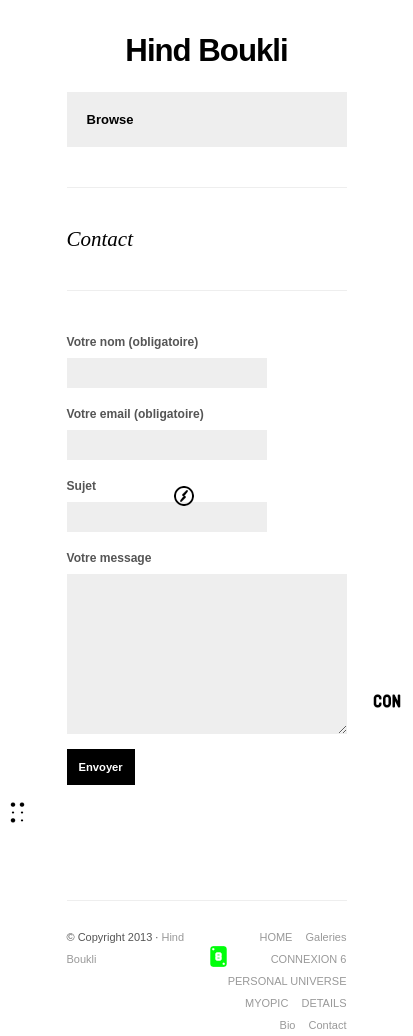 The width and height of the screenshot is (413, 1036). I want to click on socket.io library or real-time websocket connection, so click(184, 496).